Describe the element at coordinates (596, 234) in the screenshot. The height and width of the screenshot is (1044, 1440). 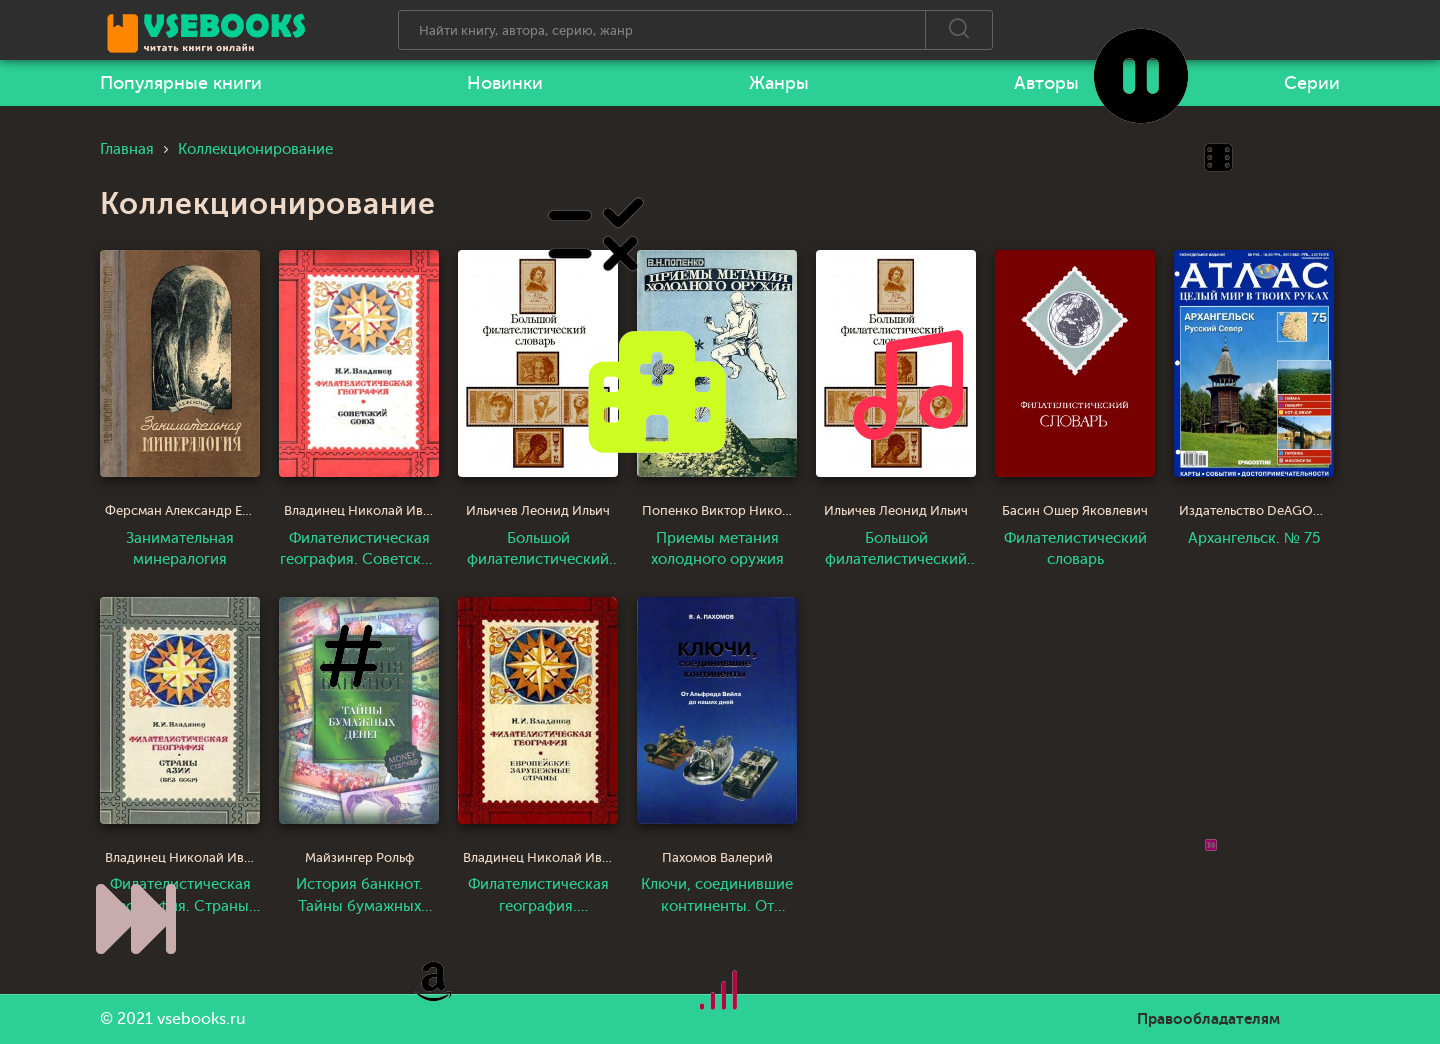
I see `review items with pass/fail status` at that location.